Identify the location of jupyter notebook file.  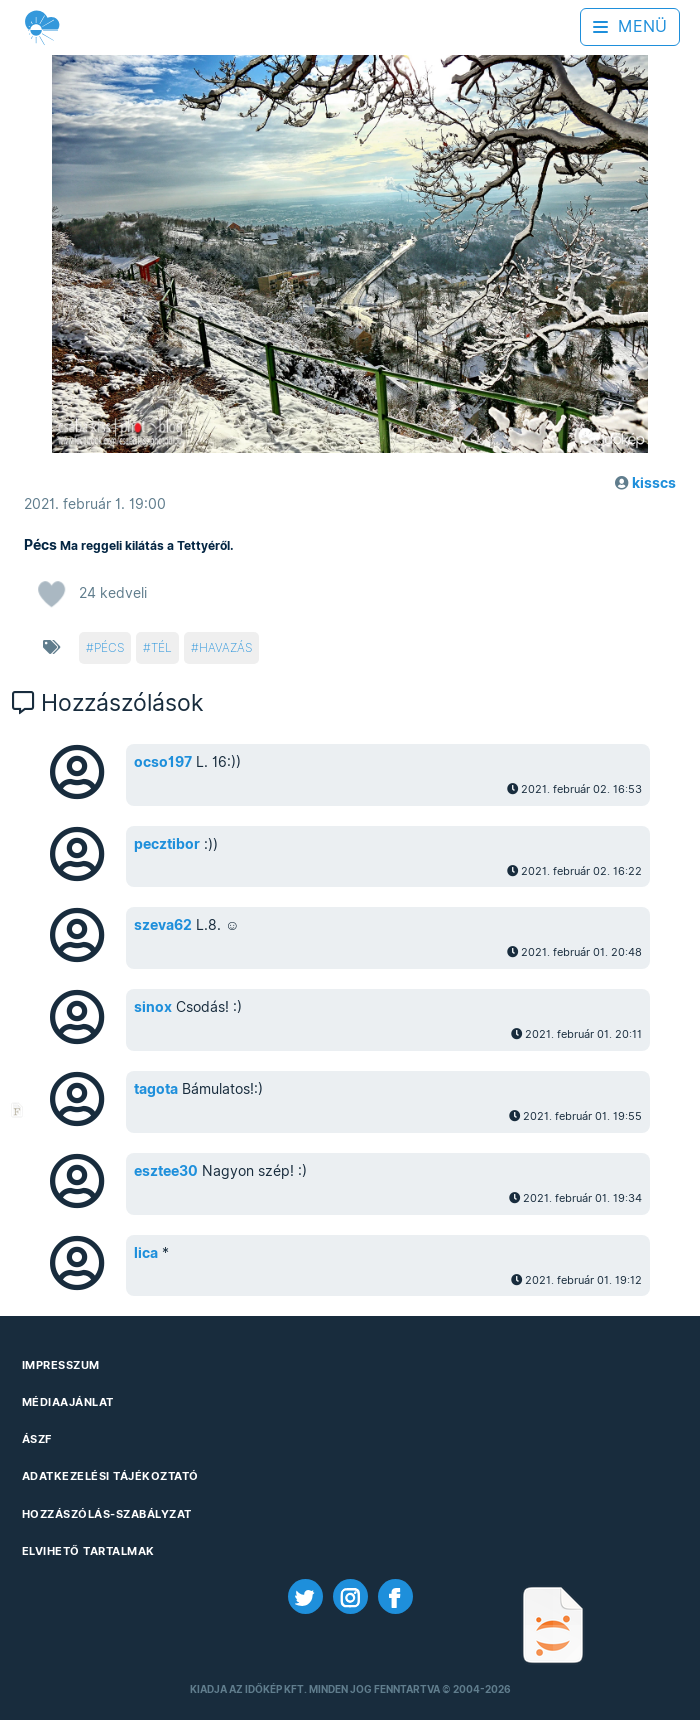
(553, 1625).